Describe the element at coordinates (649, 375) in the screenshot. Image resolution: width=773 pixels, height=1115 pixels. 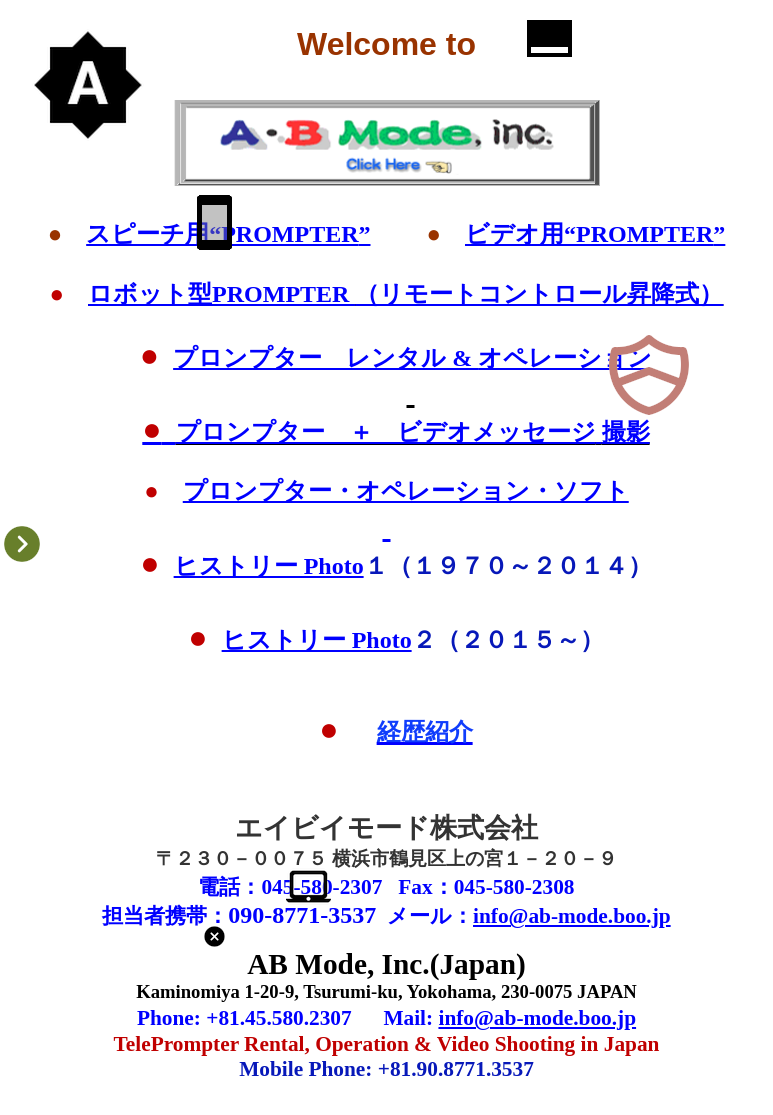
I see `access security or protection settings` at that location.